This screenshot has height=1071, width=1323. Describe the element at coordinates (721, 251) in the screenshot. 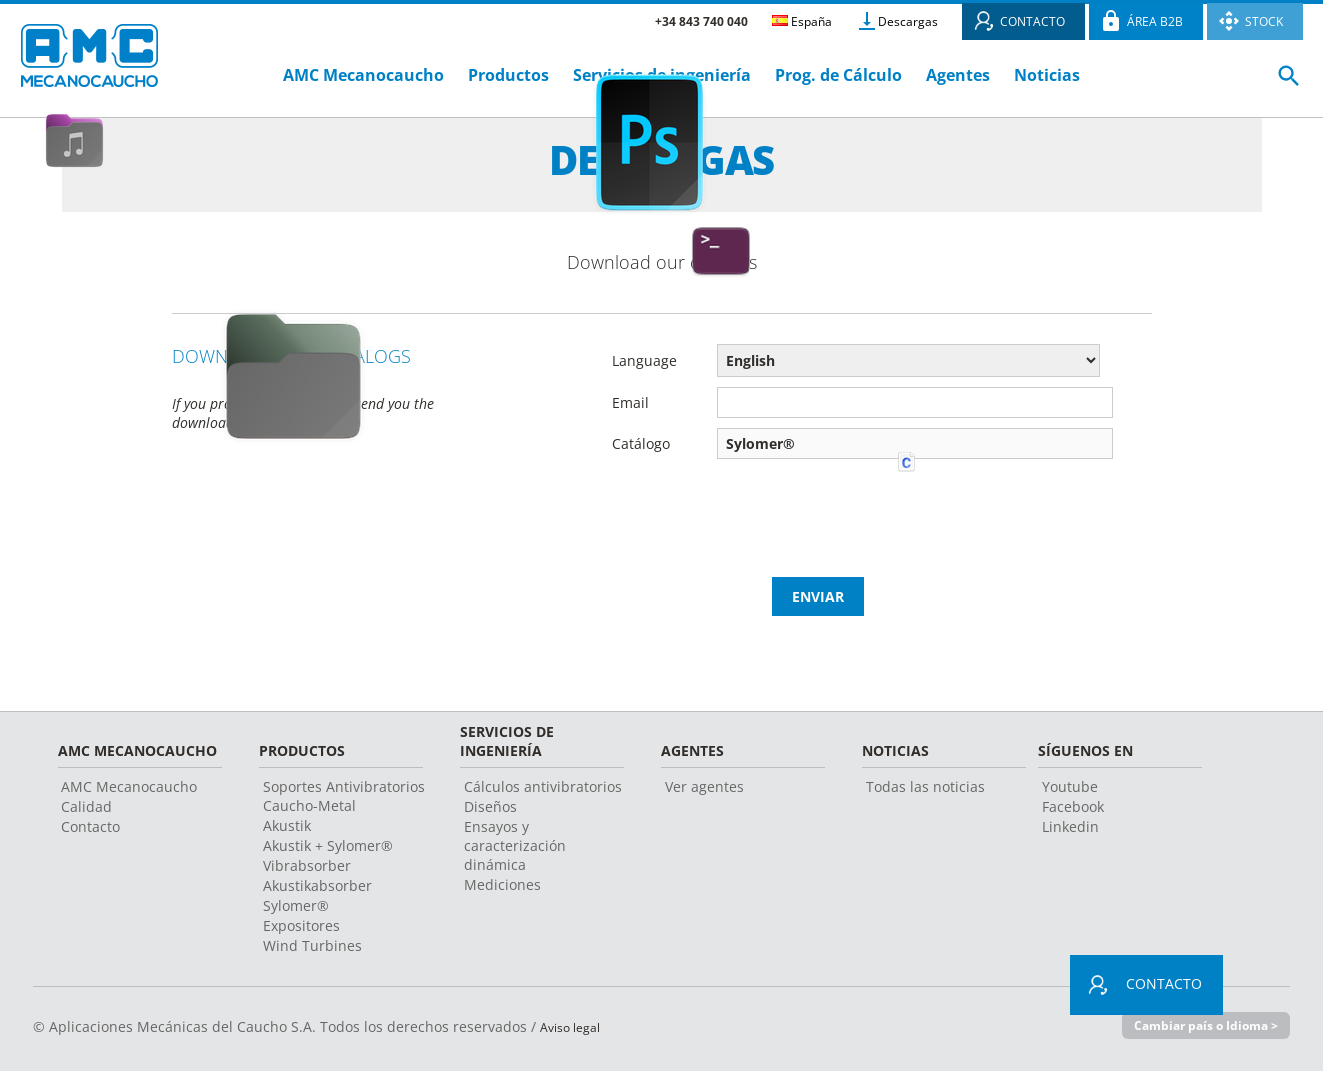

I see `open terminal application` at that location.